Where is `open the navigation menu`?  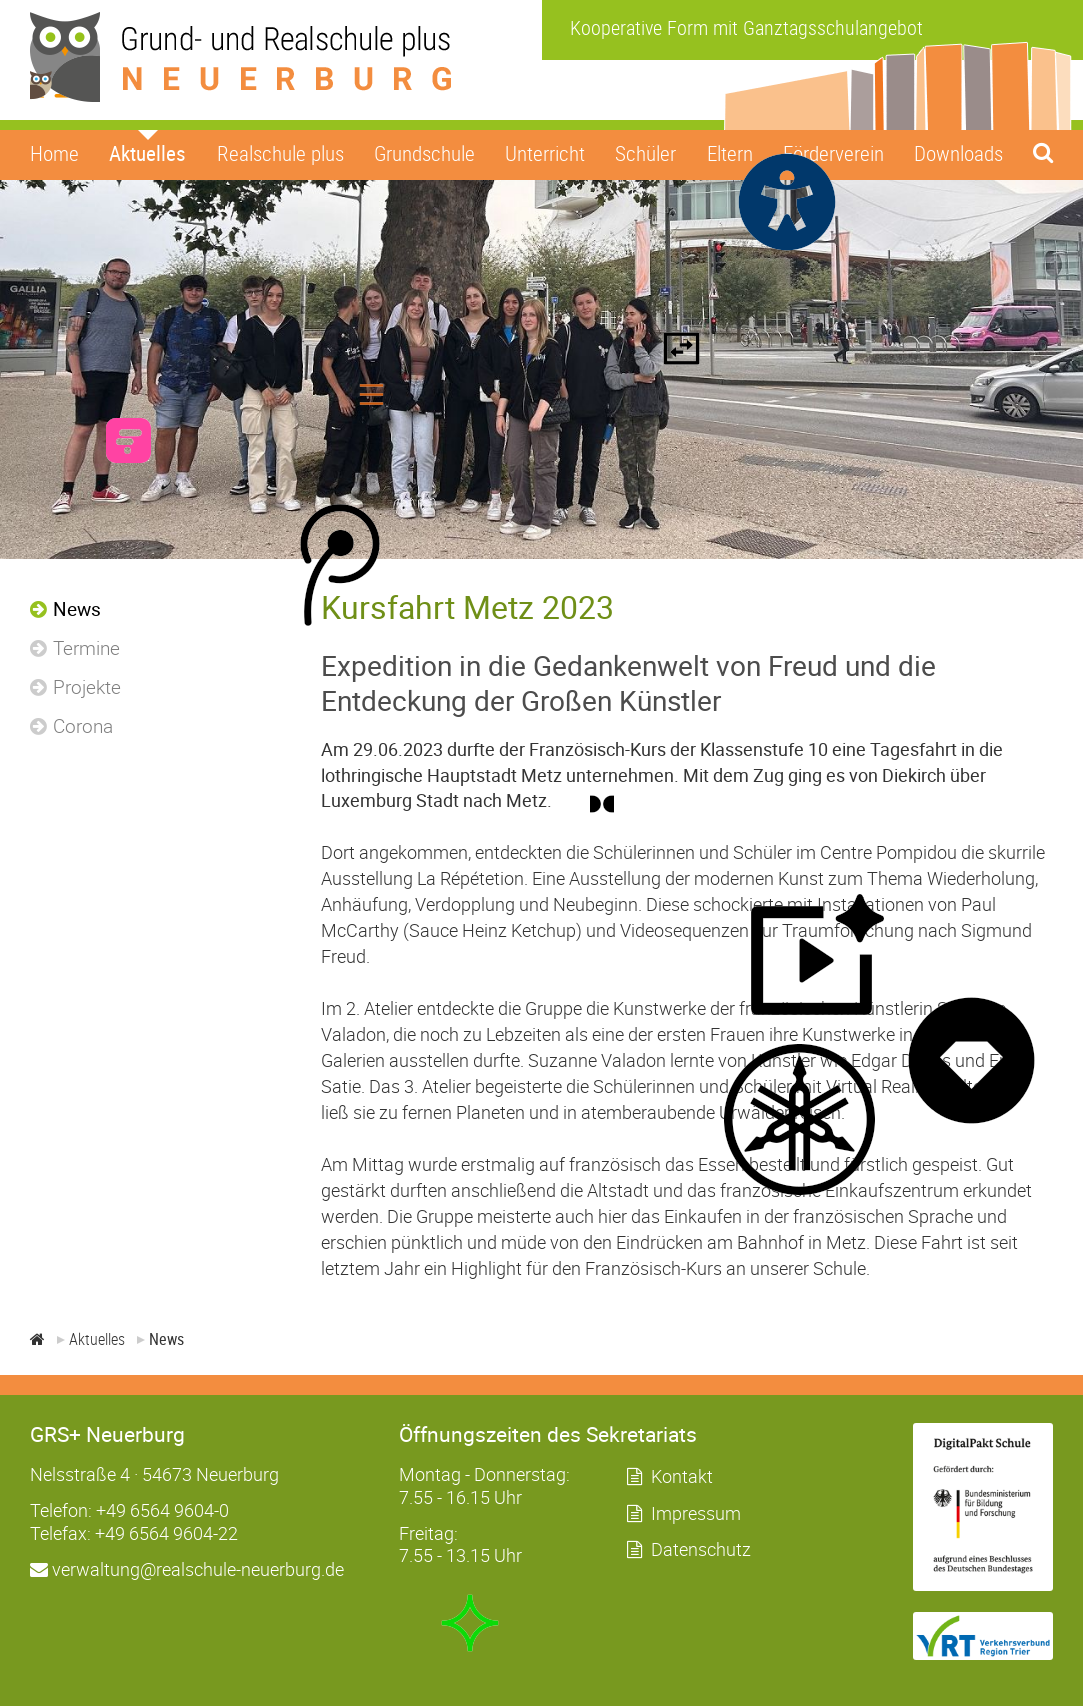 open the navigation menu is located at coordinates (371, 394).